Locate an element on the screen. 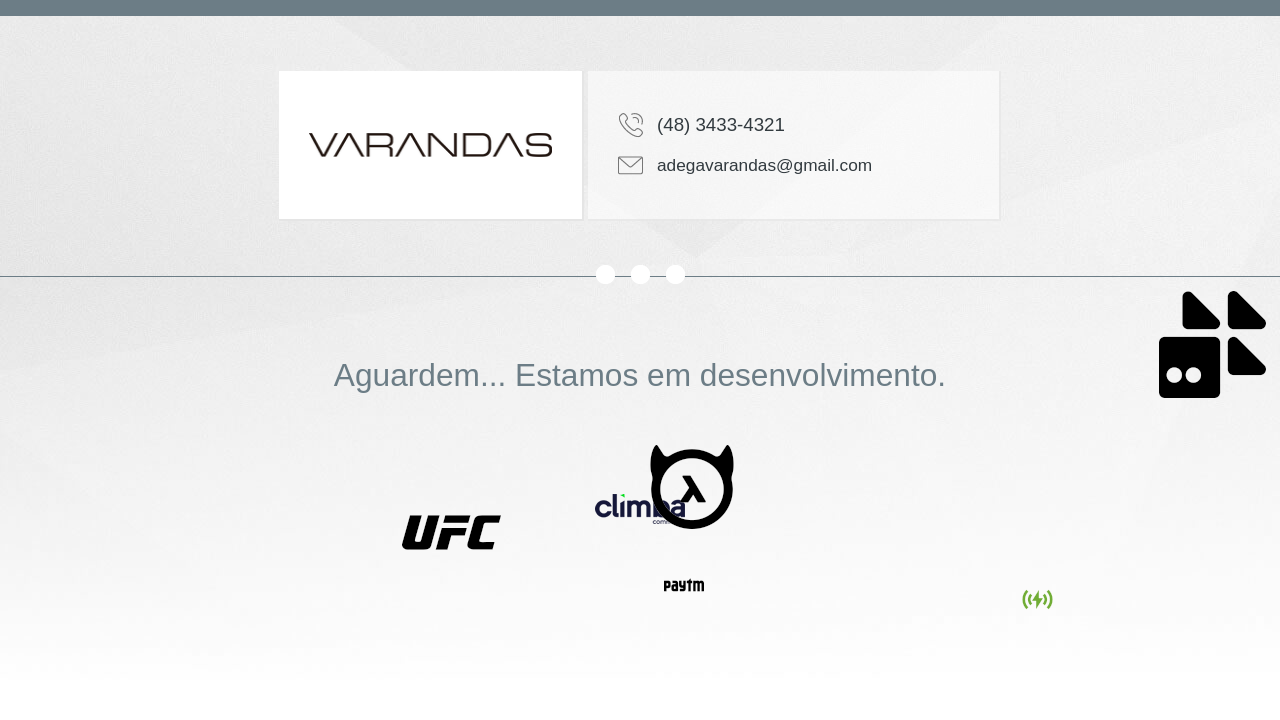 This screenshot has height=720, width=1280. indicates wireless charging is active is located at coordinates (1037, 599).